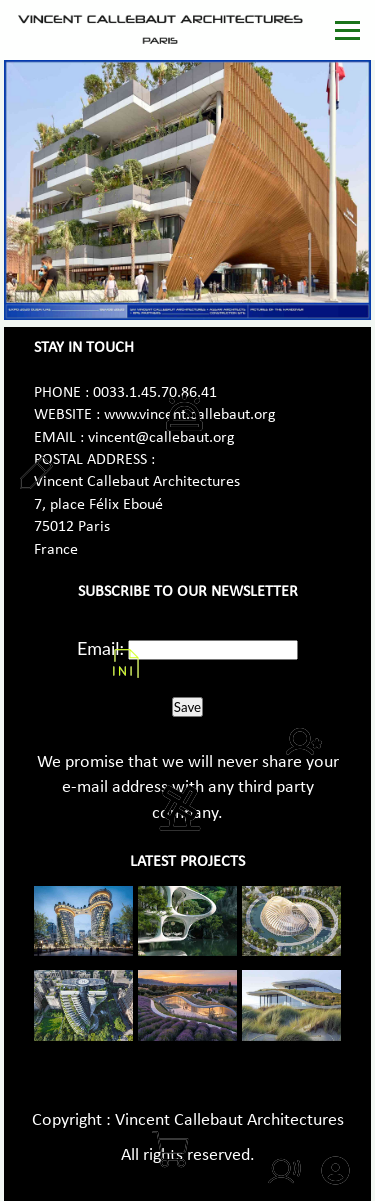 Image resolution: width=375 pixels, height=1201 pixels. What do you see at coordinates (284, 1171) in the screenshot?
I see `user audio or voice settings` at bounding box center [284, 1171].